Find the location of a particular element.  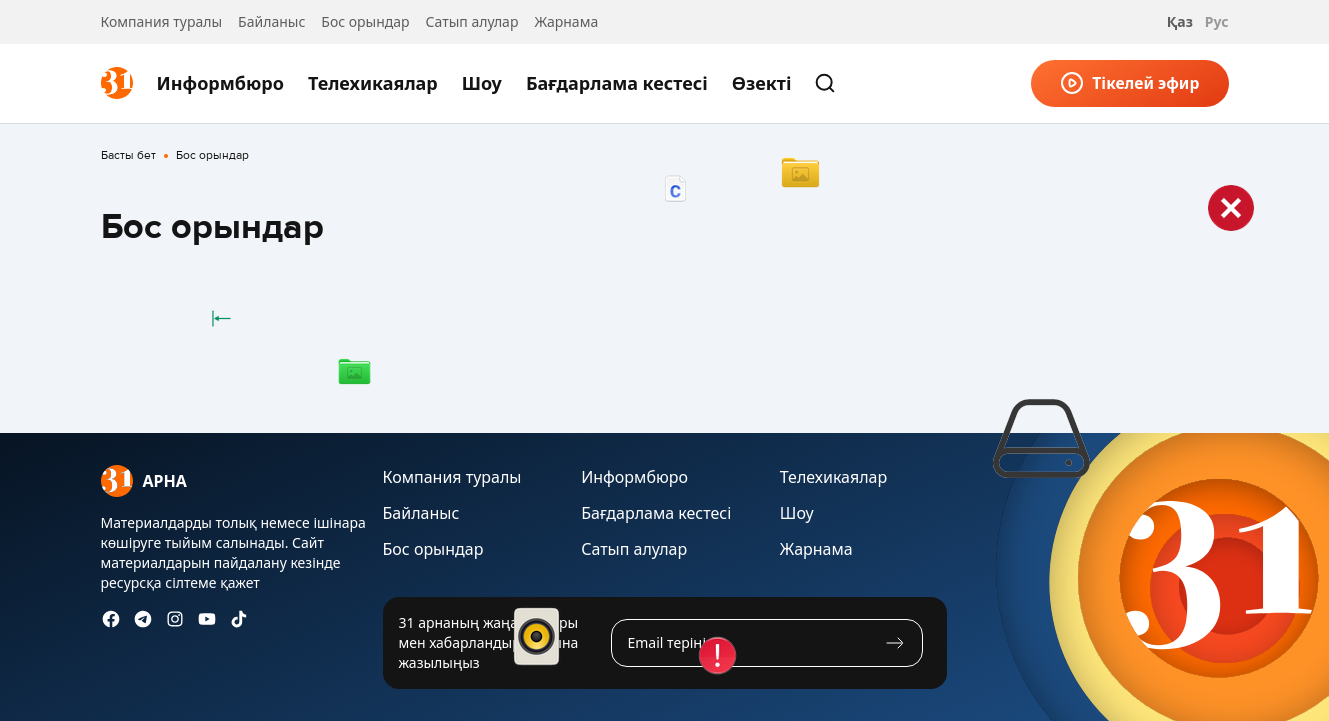

open your images folder is located at coordinates (354, 371).